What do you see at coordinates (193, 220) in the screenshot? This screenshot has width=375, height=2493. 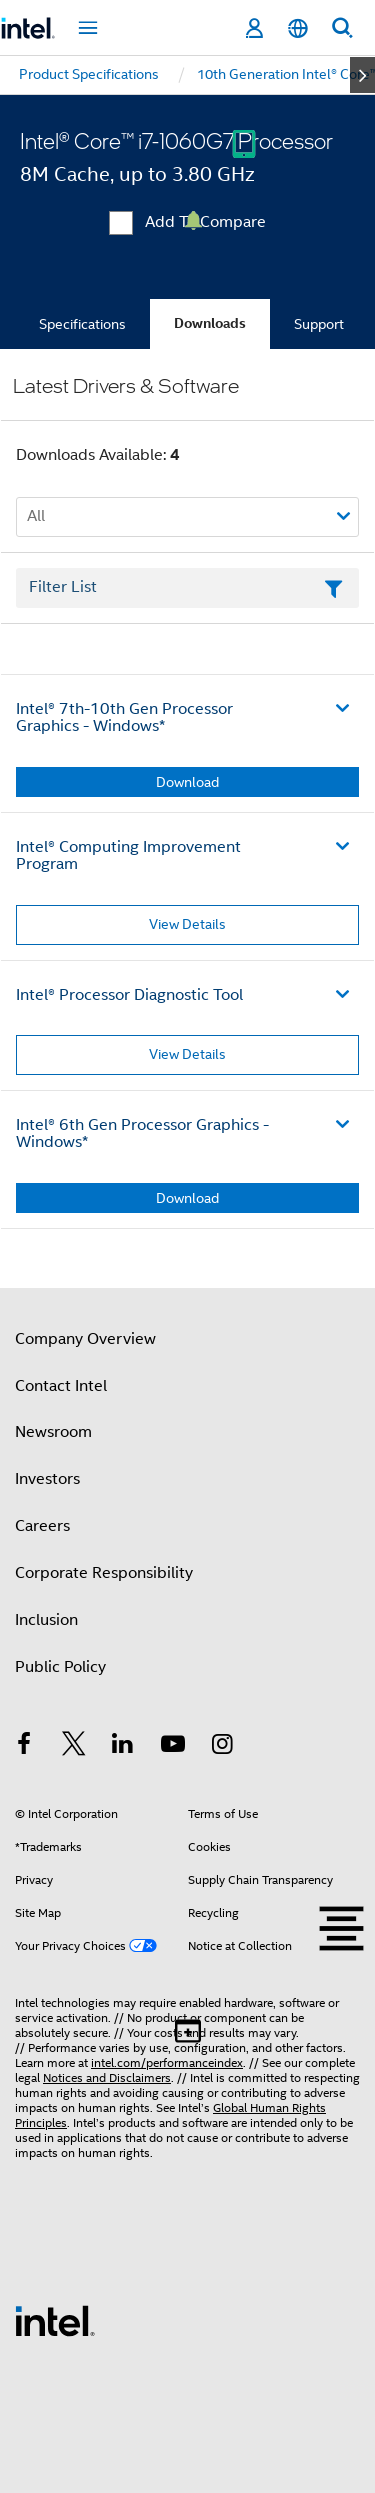 I see `view notifications` at bounding box center [193, 220].